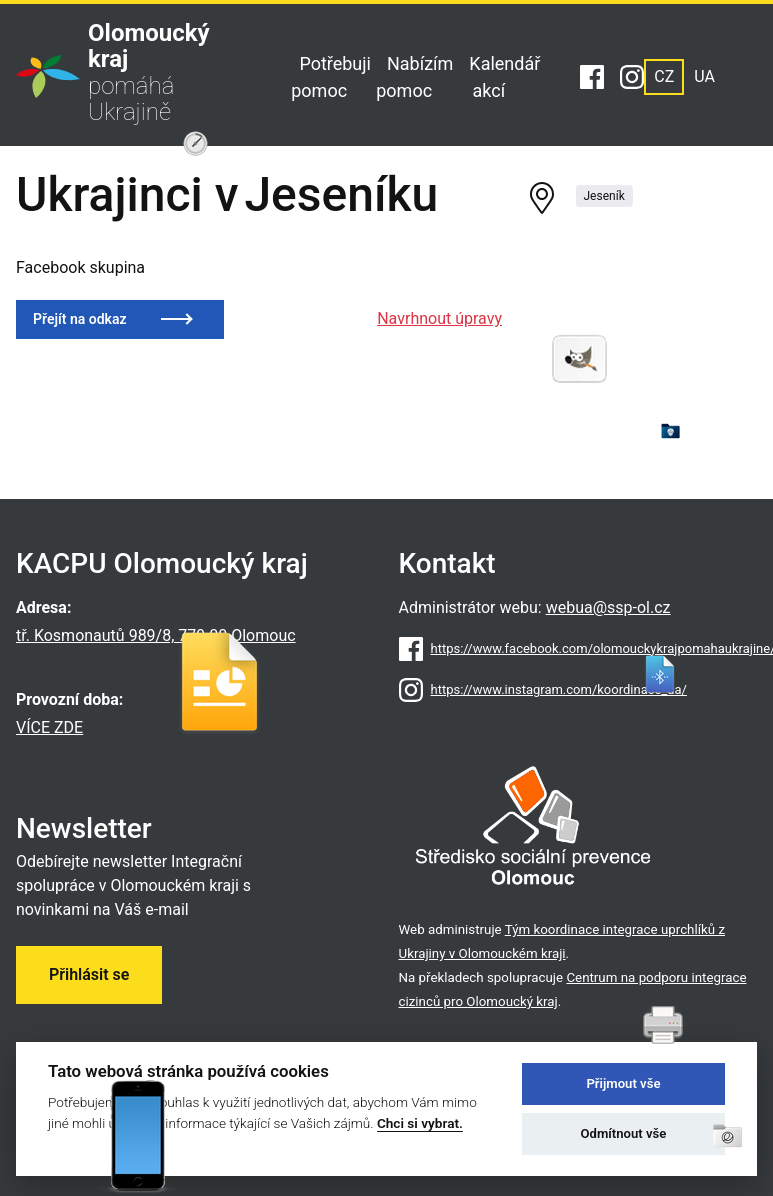 Image resolution: width=773 pixels, height=1196 pixels. I want to click on open sysprof system profiler, so click(195, 143).